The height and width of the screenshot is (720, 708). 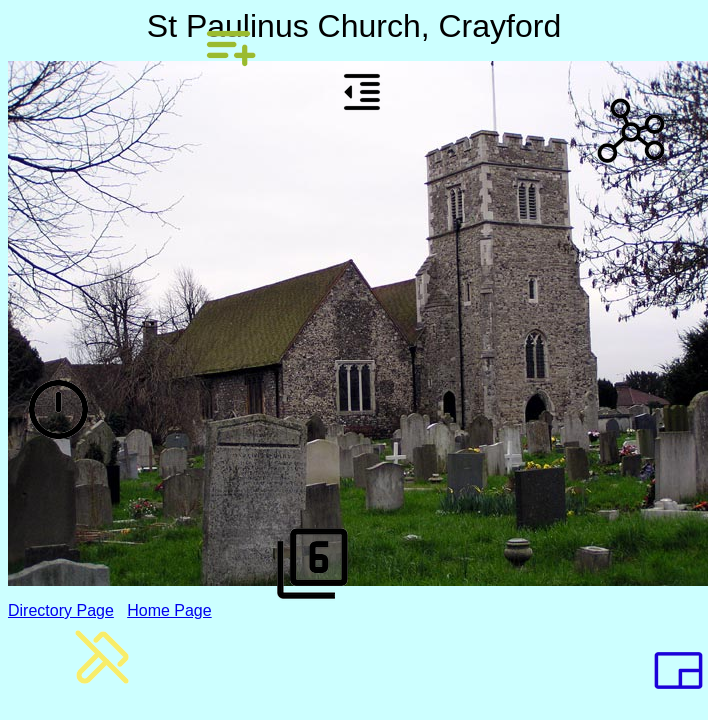 I want to click on view current time or check the clock, so click(x=58, y=409).